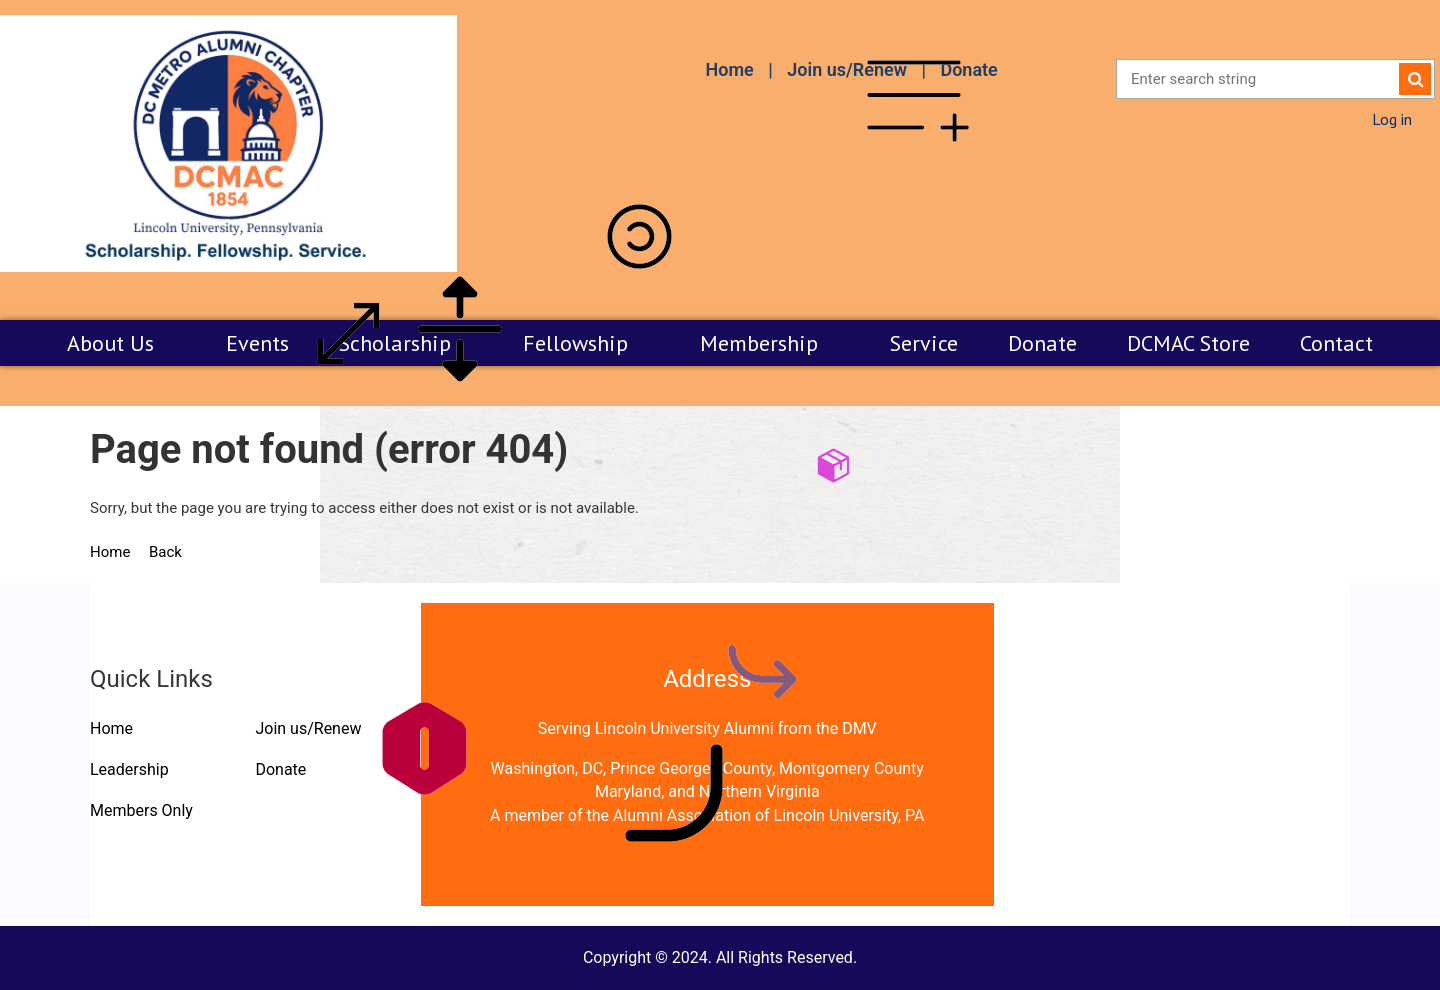 Image resolution: width=1440 pixels, height=990 pixels. Describe the element at coordinates (424, 748) in the screenshot. I see `view information or details` at that location.